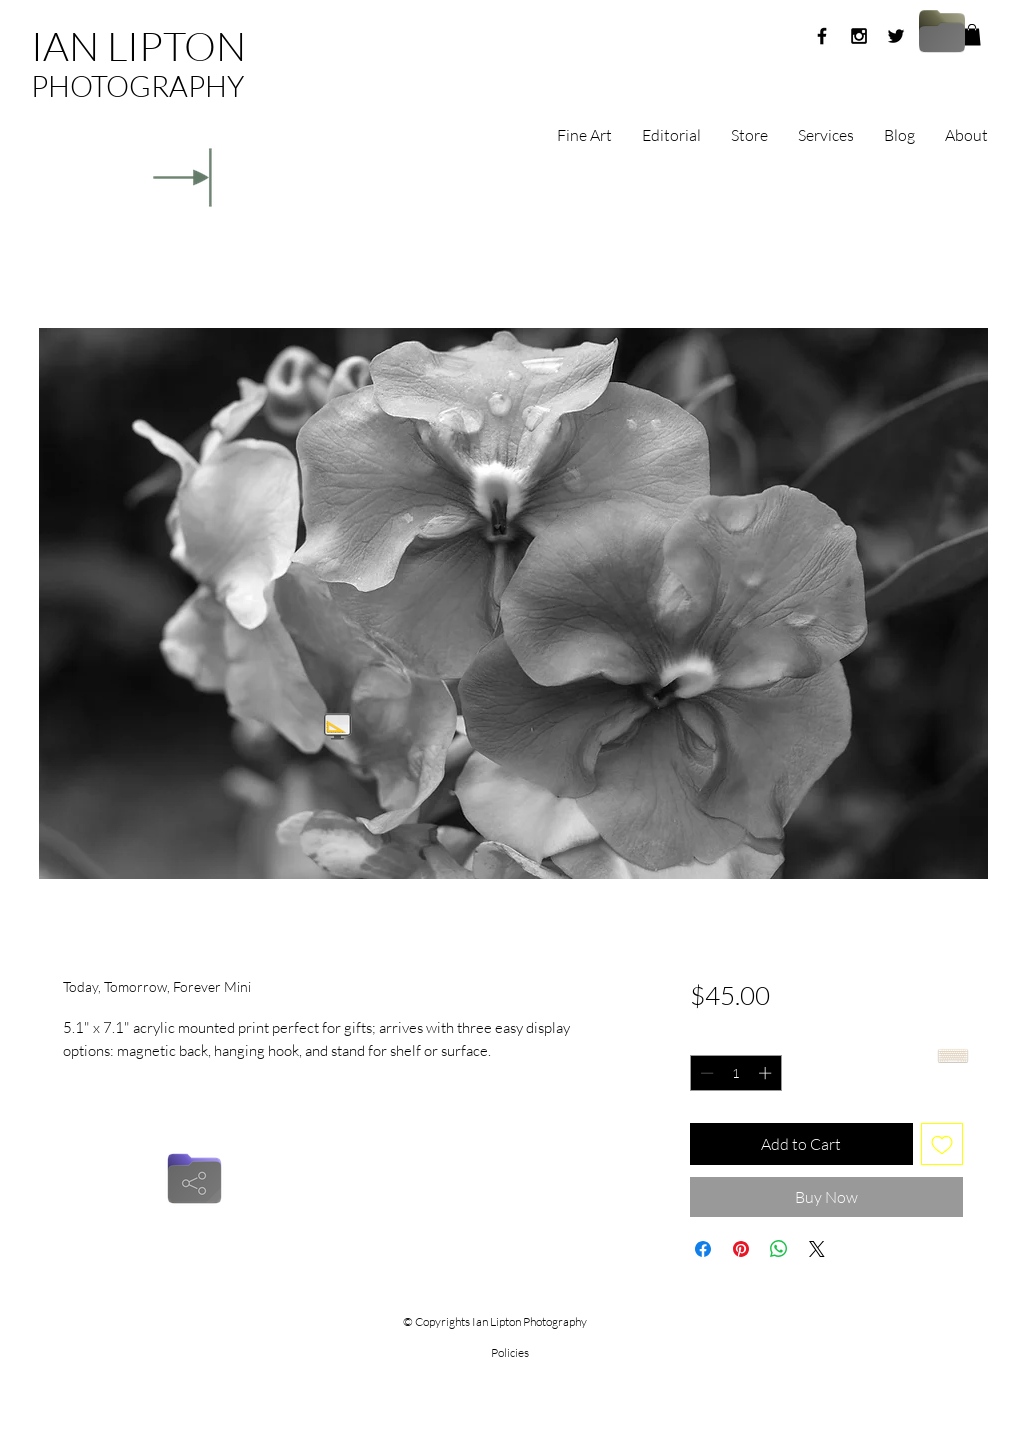 The height and width of the screenshot is (1437, 1026). Describe the element at coordinates (194, 1178) in the screenshot. I see `open your public shared folder` at that location.